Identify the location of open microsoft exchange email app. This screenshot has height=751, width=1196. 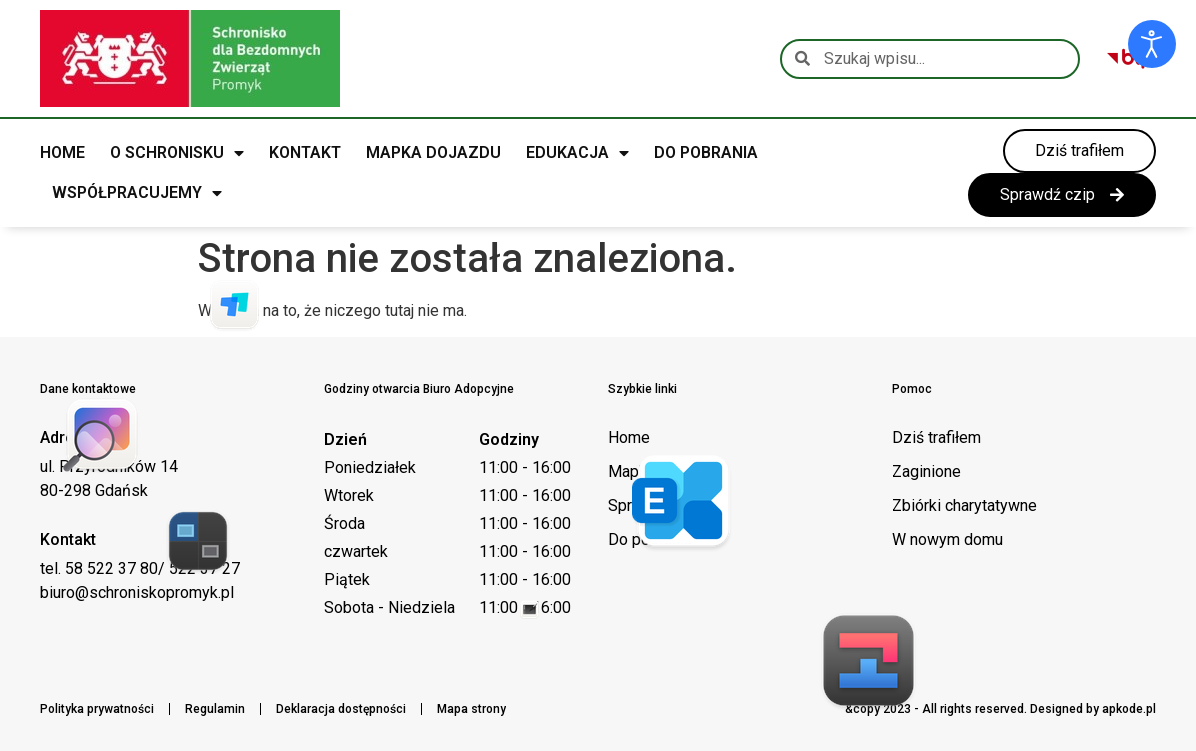
(683, 500).